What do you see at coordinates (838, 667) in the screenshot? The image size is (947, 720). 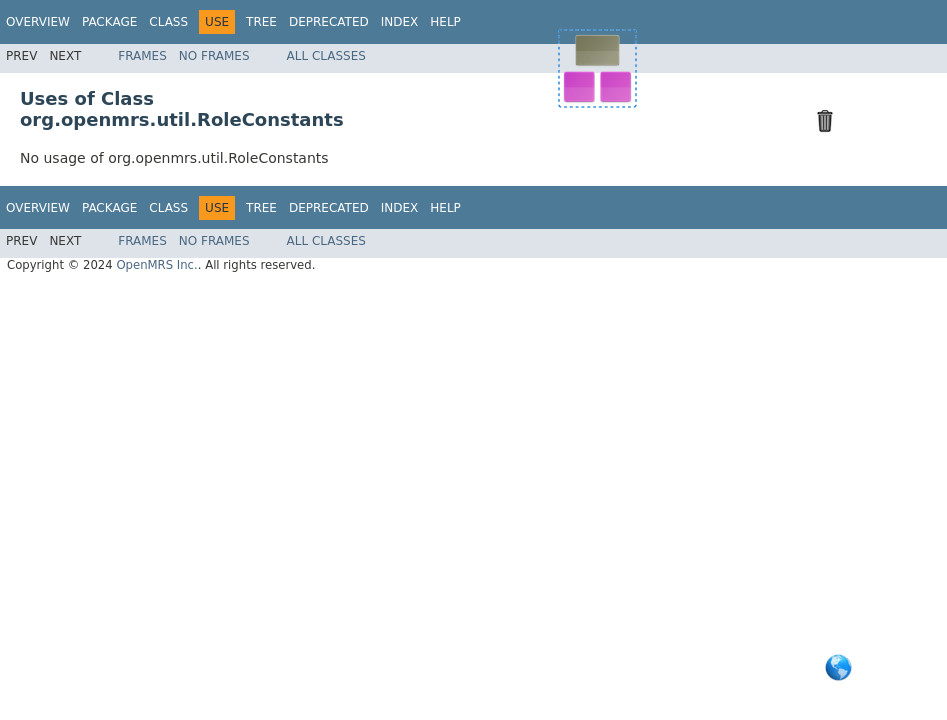 I see `access bookmarked websites or locations` at bounding box center [838, 667].